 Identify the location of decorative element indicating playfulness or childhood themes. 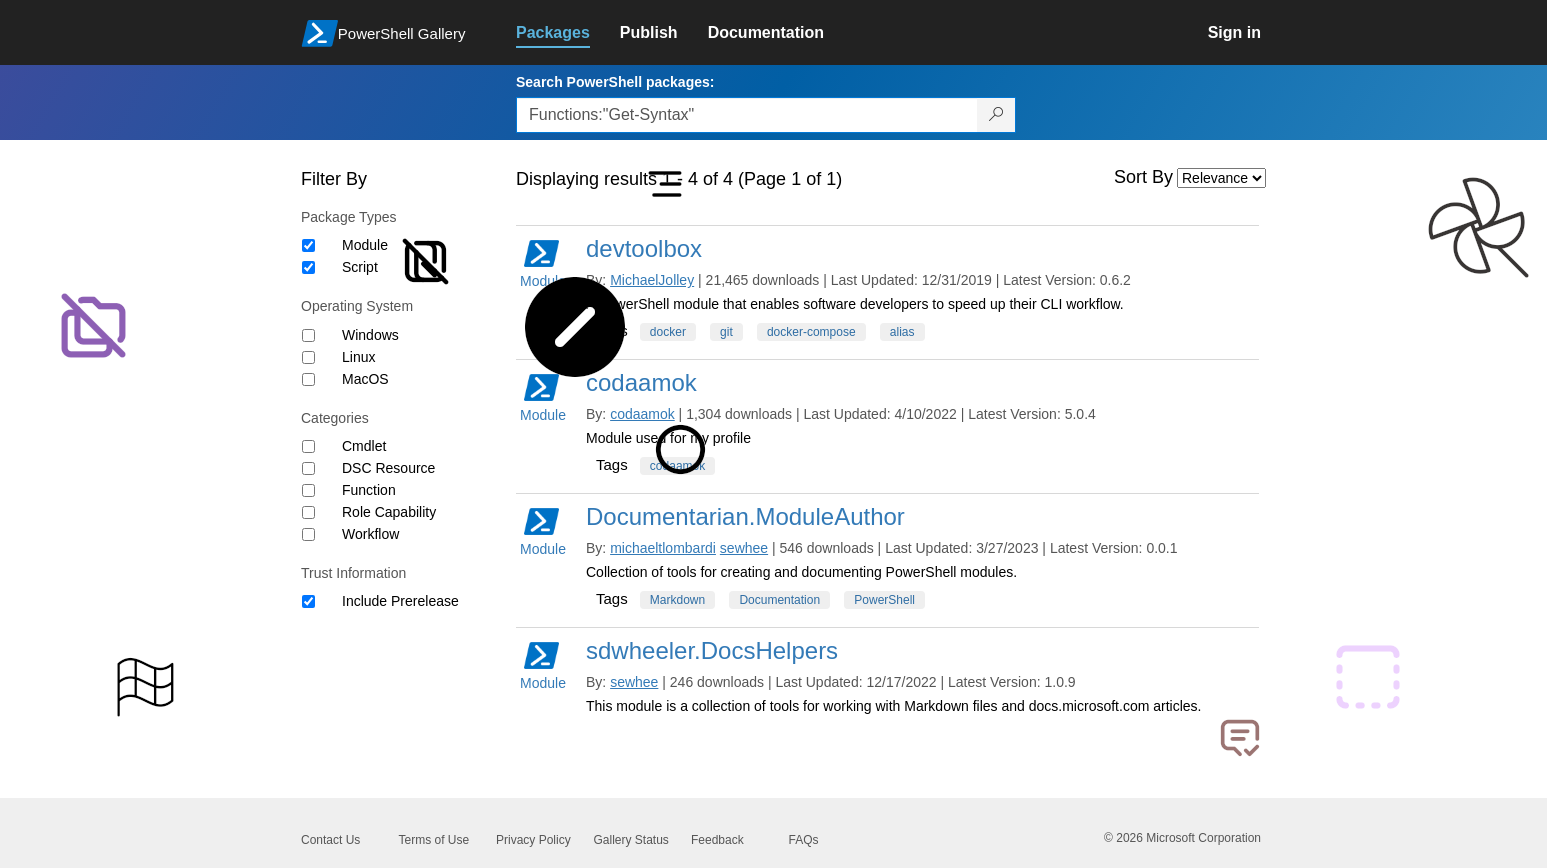
(1480, 229).